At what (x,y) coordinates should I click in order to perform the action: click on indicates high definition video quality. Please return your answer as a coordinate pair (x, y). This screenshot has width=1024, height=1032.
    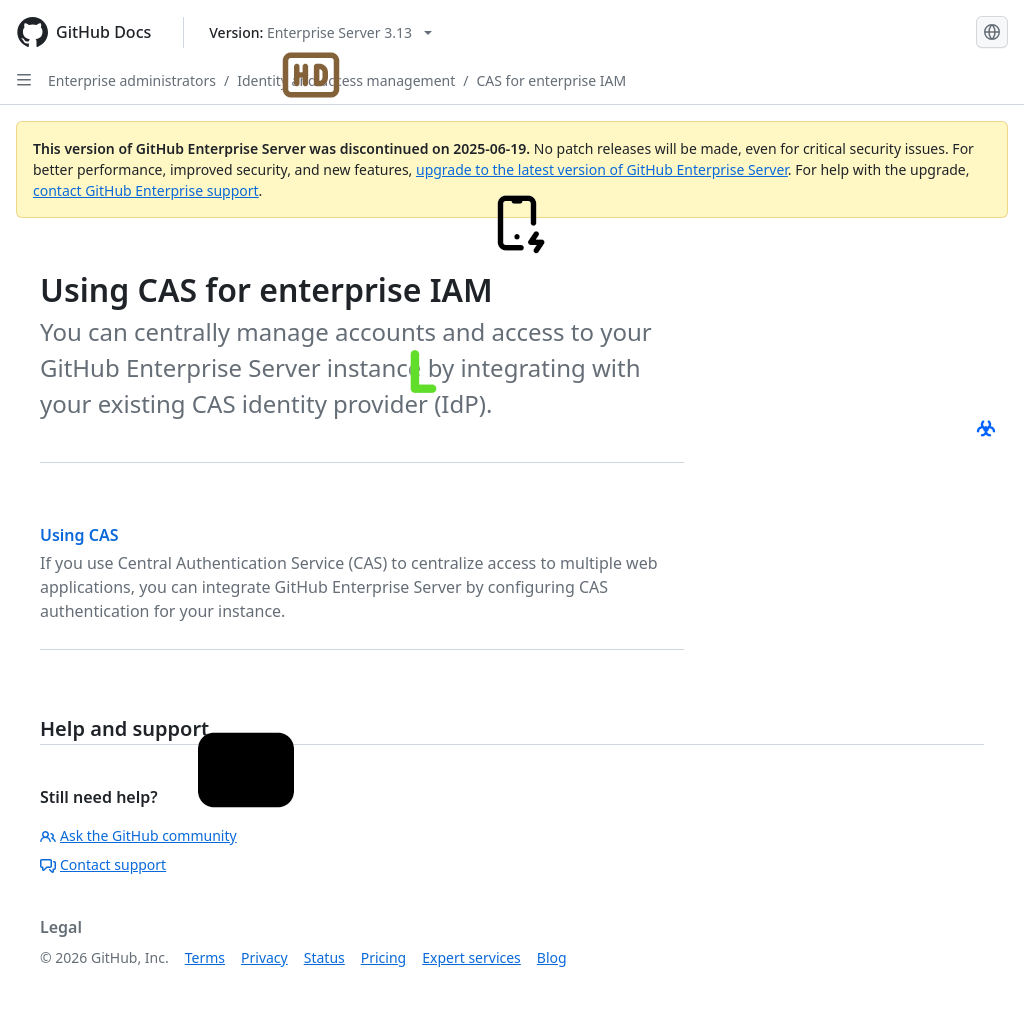
    Looking at the image, I should click on (311, 75).